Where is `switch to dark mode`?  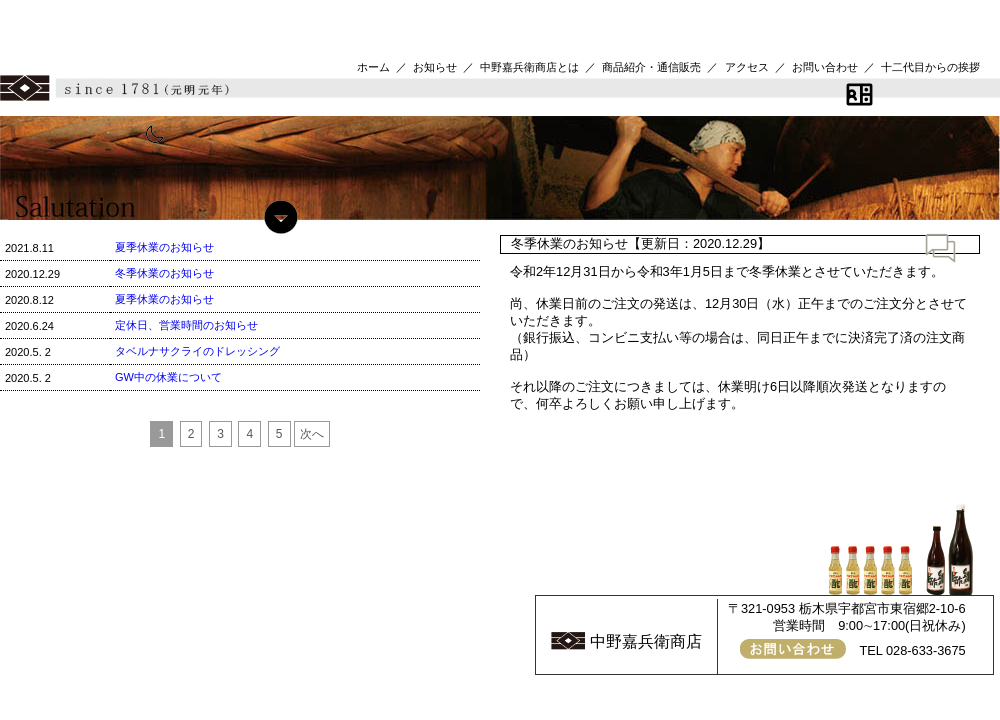 switch to dark mode is located at coordinates (154, 134).